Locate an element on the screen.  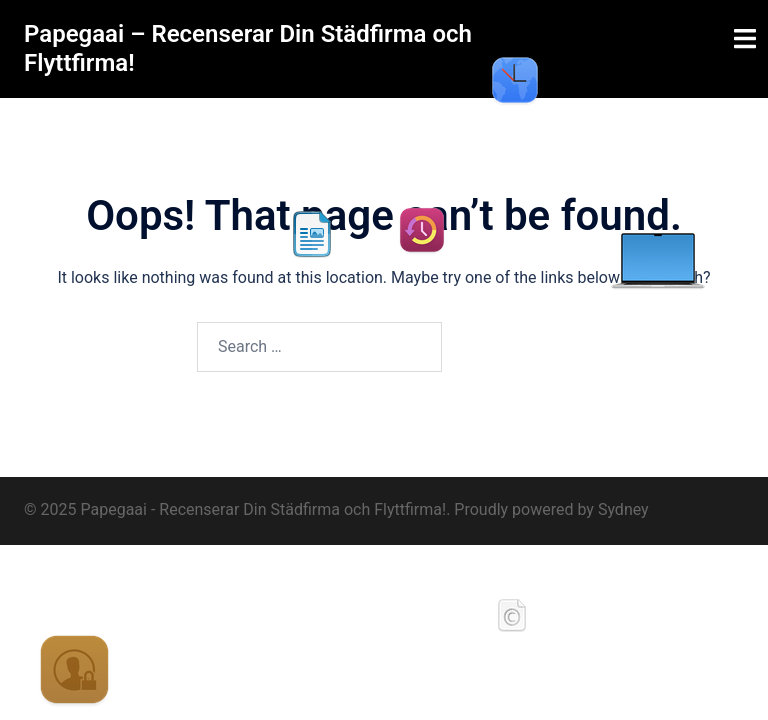
configure network time protocol settings is located at coordinates (515, 81).